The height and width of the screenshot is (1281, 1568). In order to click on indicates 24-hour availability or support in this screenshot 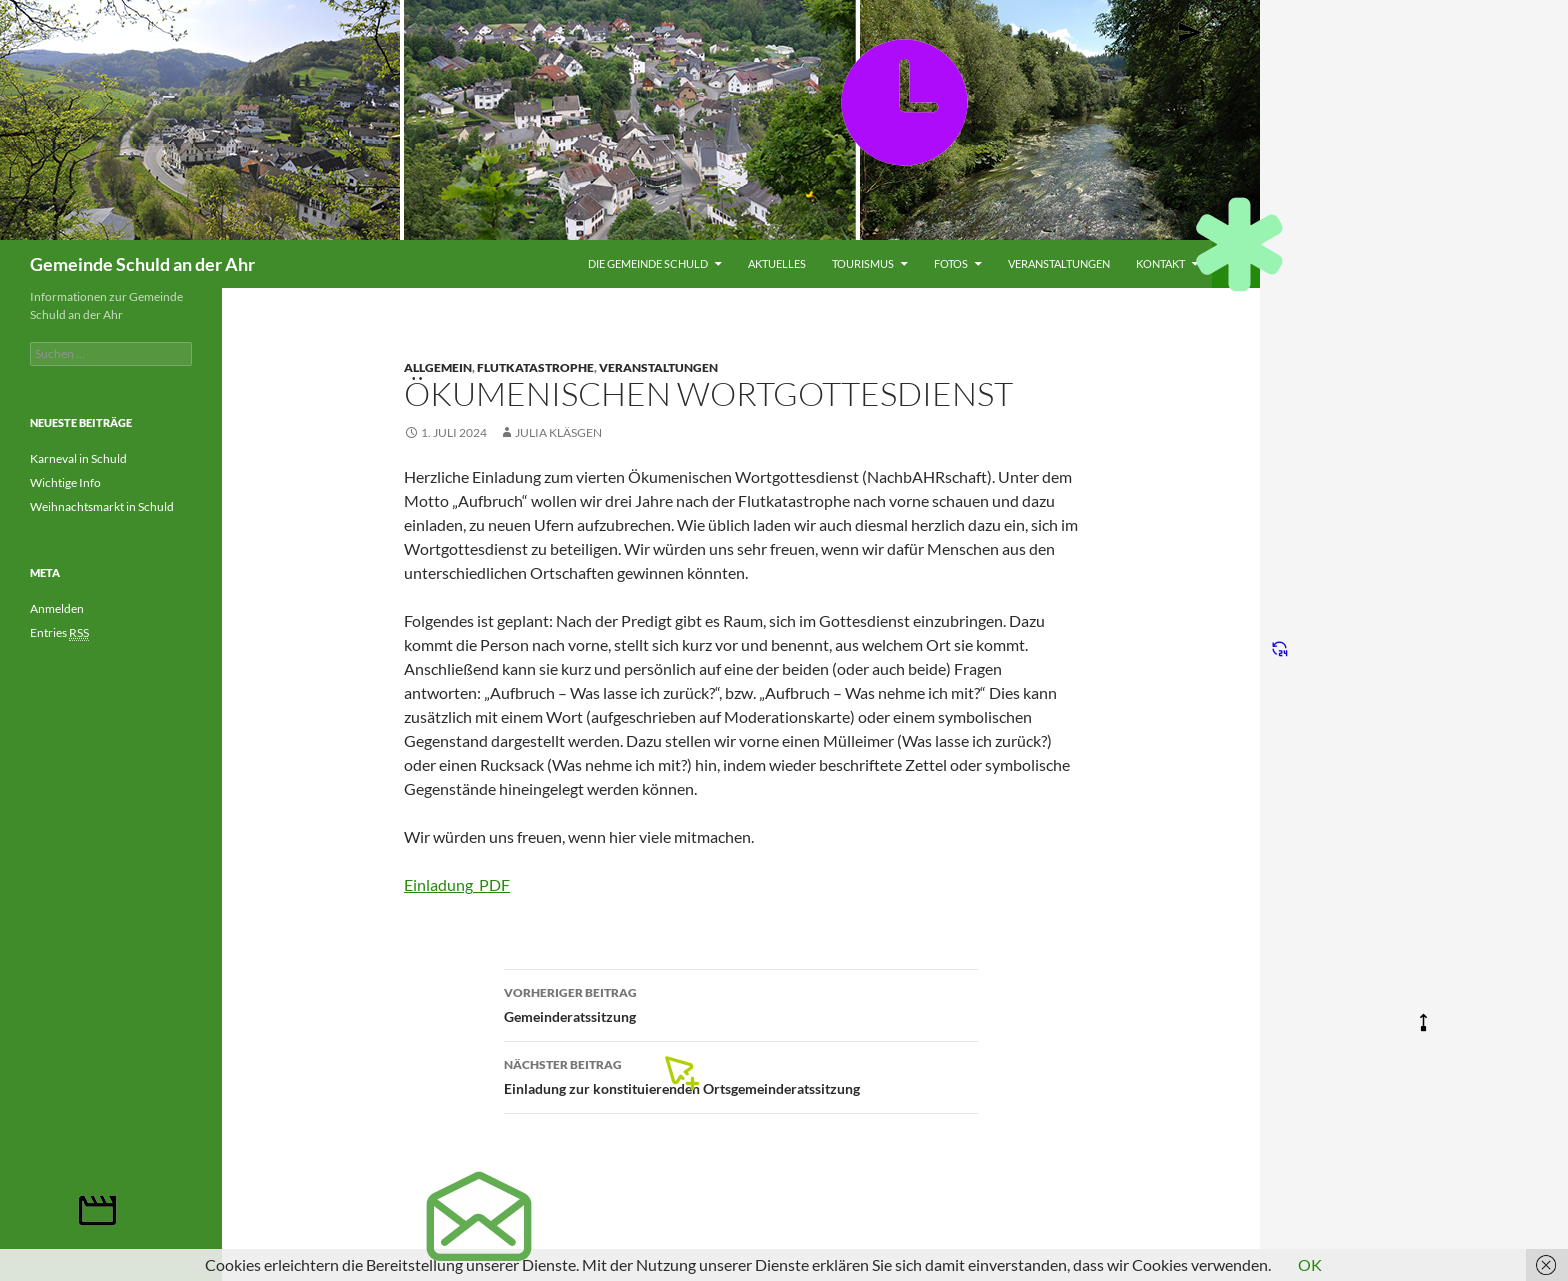, I will do `click(1279, 648)`.